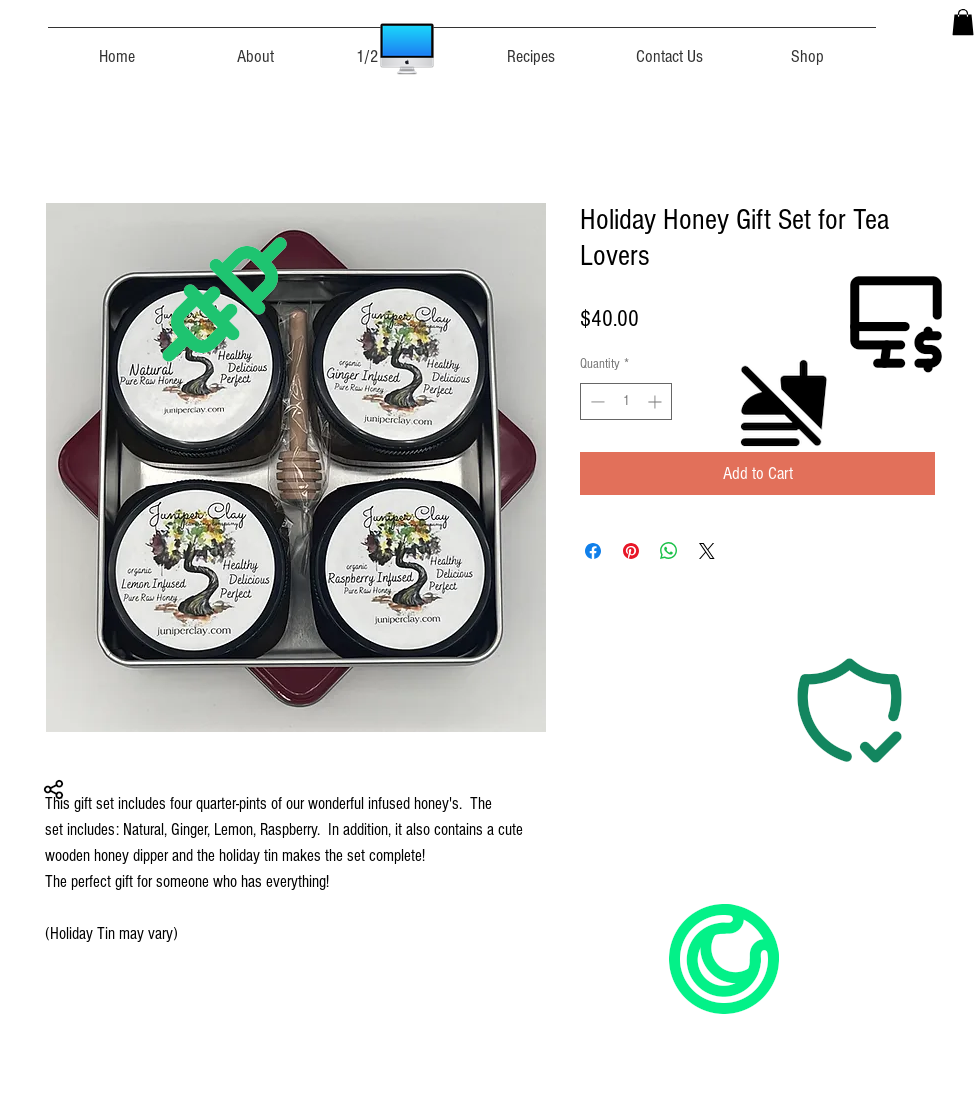  I want to click on indicates verified or secure status, so click(849, 710).